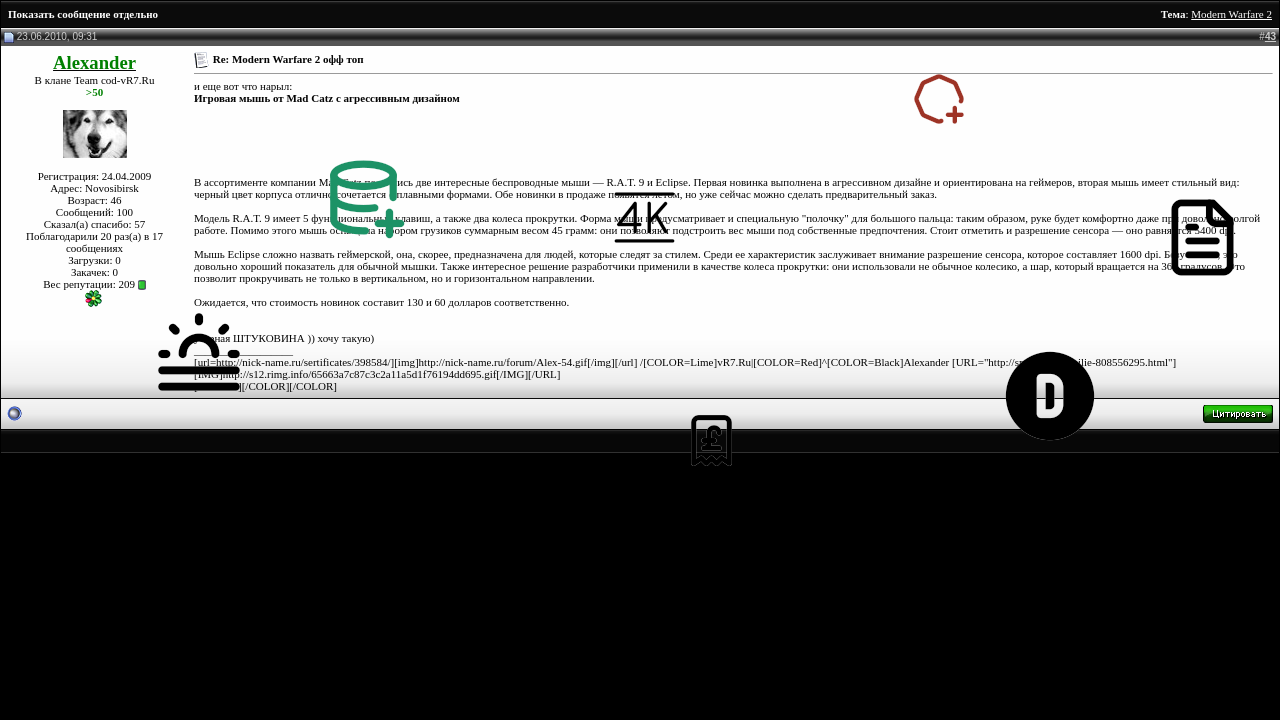  What do you see at coordinates (711, 440) in the screenshot?
I see `view receipt or transaction in British pounds` at bounding box center [711, 440].